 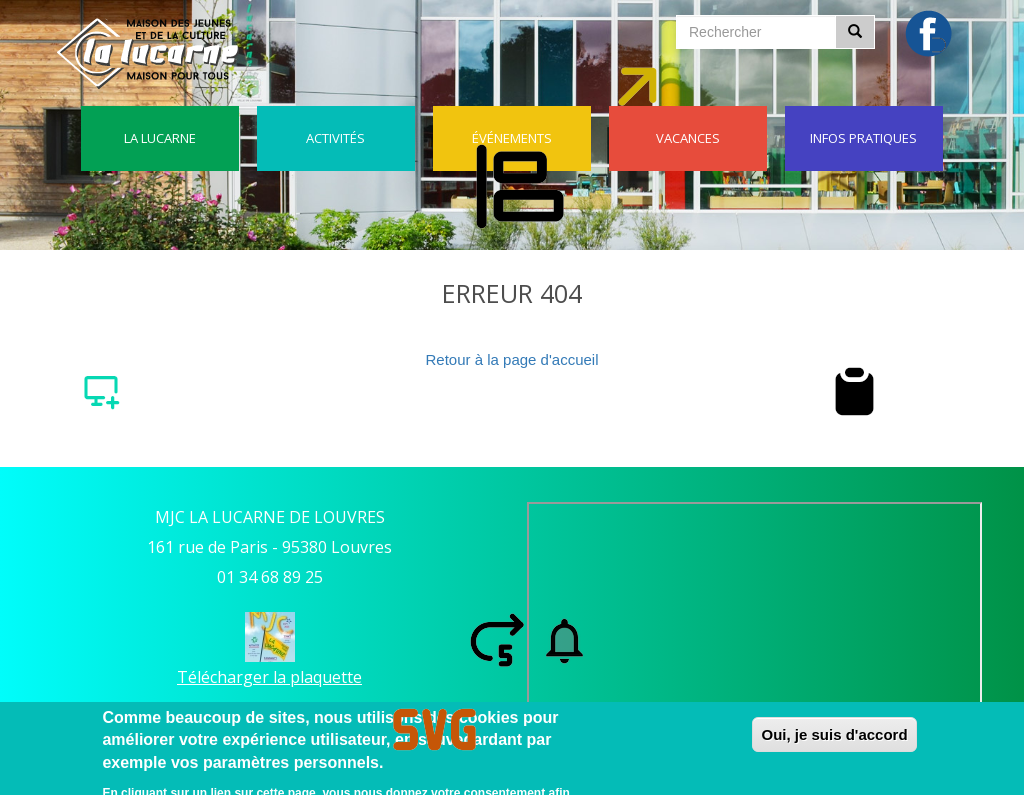 What do you see at coordinates (101, 391) in the screenshot?
I see `add a new desktop or monitor` at bounding box center [101, 391].